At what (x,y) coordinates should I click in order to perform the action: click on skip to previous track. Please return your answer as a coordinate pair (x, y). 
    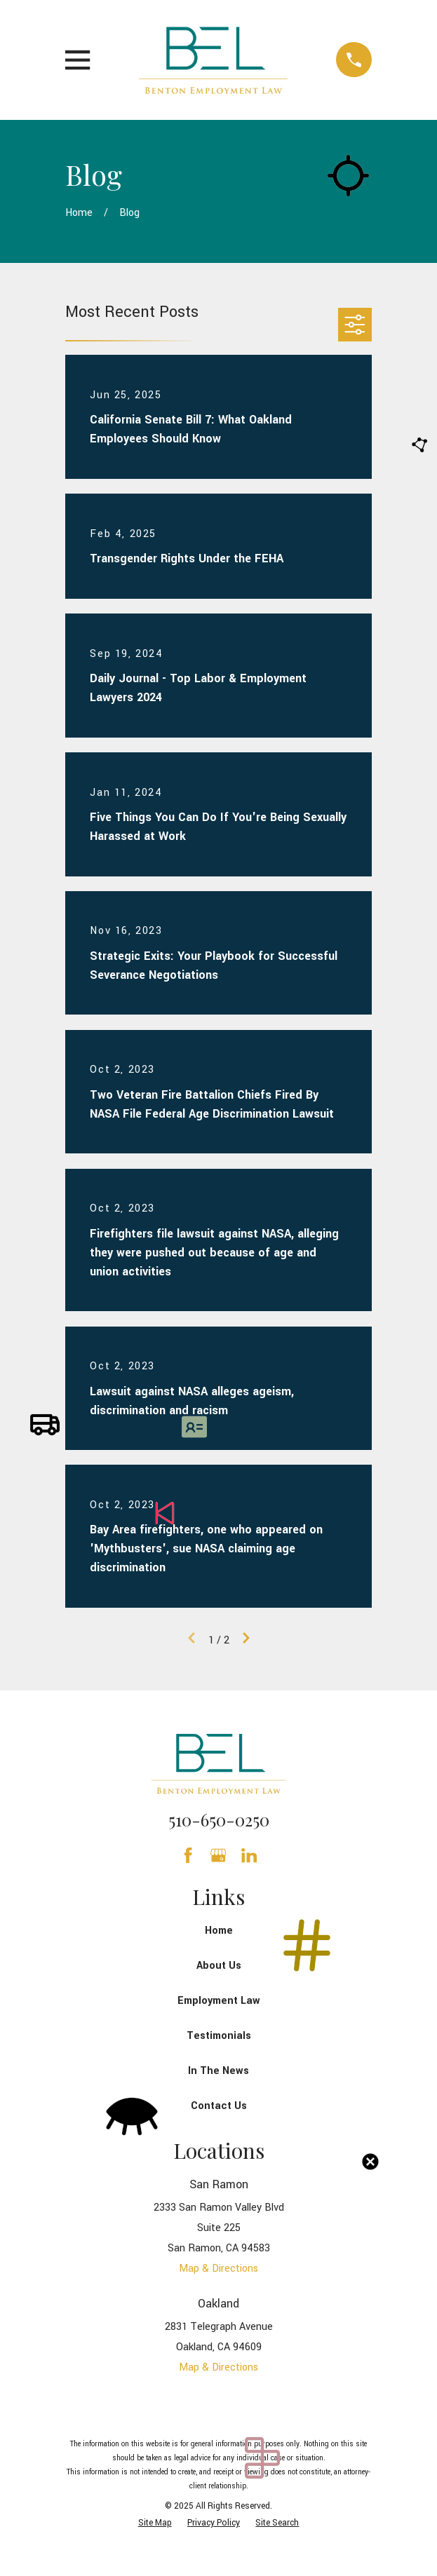
    Looking at the image, I should click on (165, 1513).